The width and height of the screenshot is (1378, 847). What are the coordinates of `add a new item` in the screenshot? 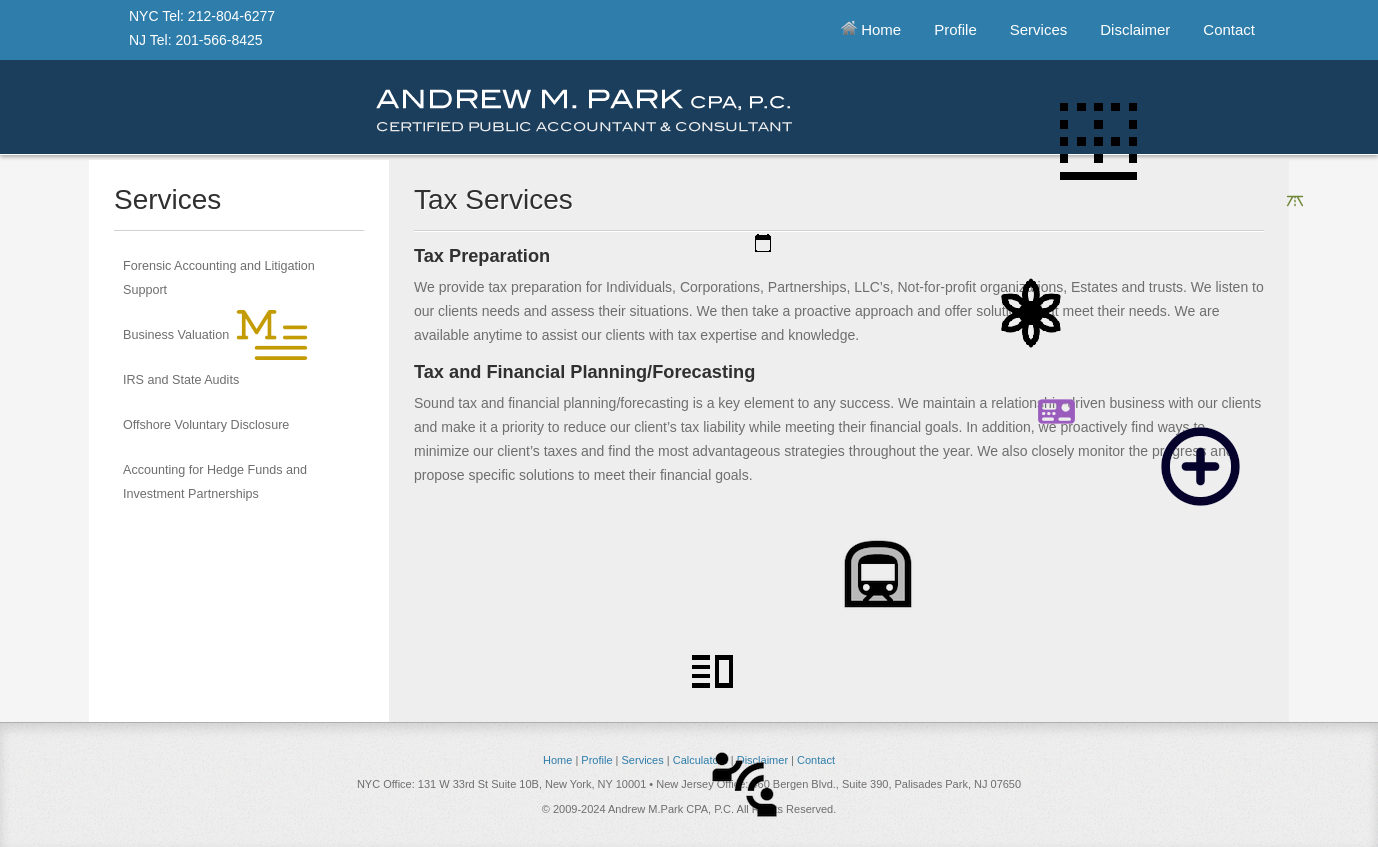 It's located at (1200, 466).